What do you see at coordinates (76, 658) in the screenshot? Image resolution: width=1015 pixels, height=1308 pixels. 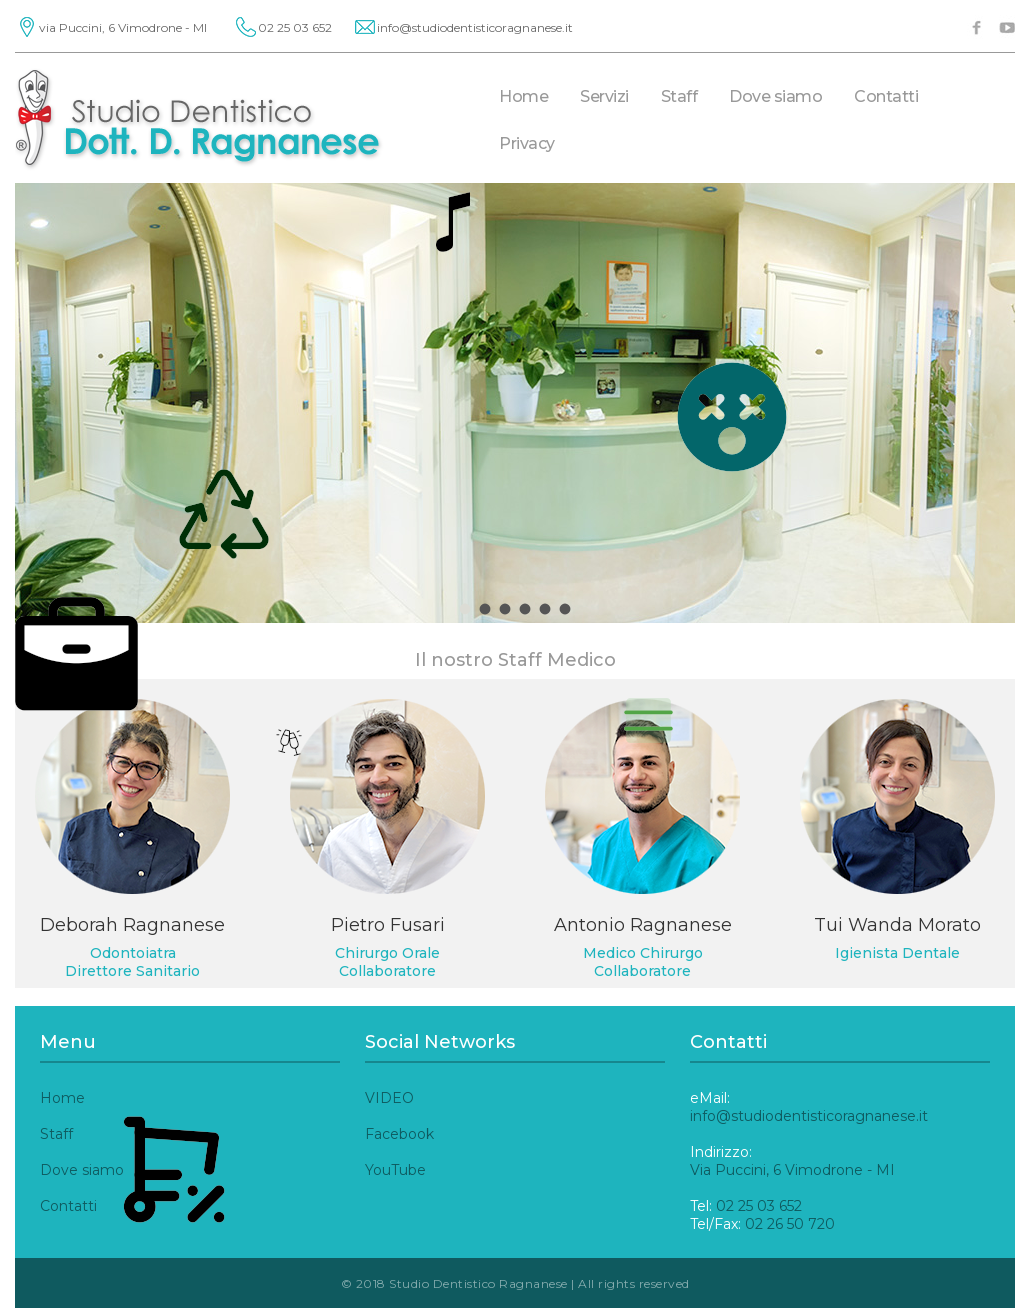 I see `access work or business-related content` at bounding box center [76, 658].